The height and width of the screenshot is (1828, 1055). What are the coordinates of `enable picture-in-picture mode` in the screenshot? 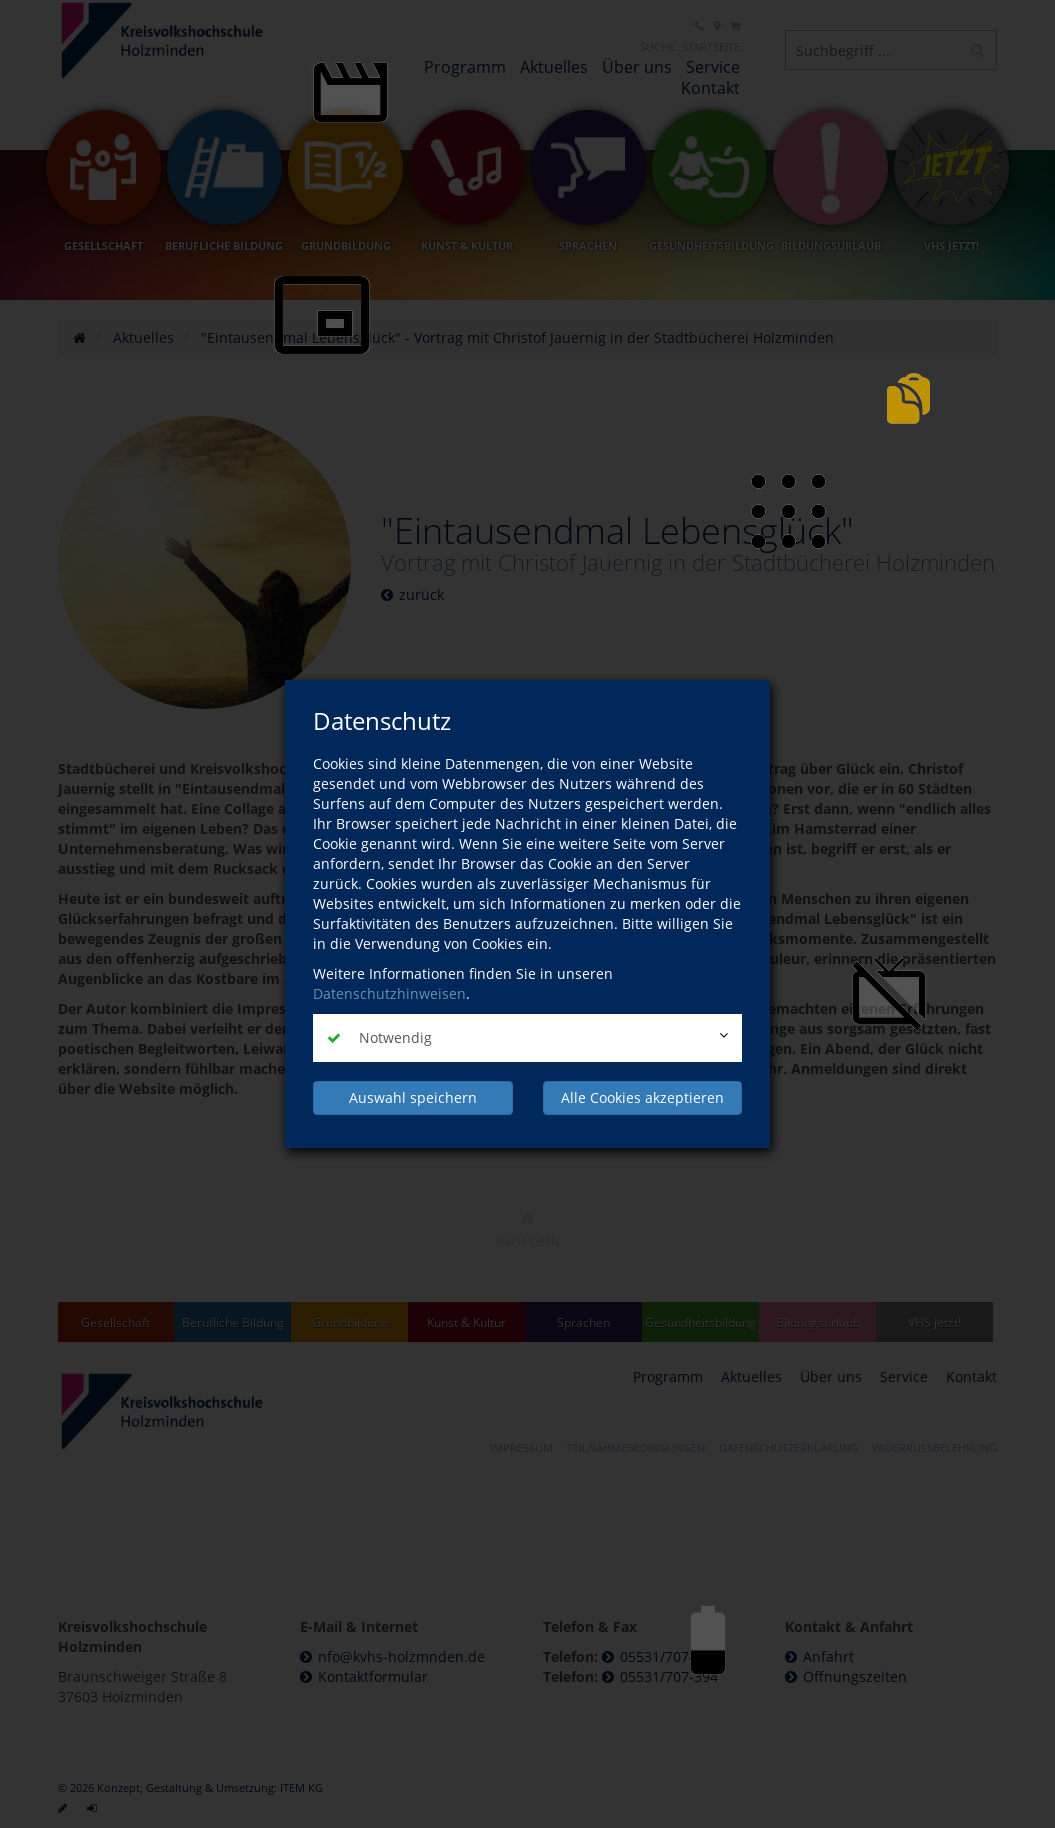 It's located at (322, 315).